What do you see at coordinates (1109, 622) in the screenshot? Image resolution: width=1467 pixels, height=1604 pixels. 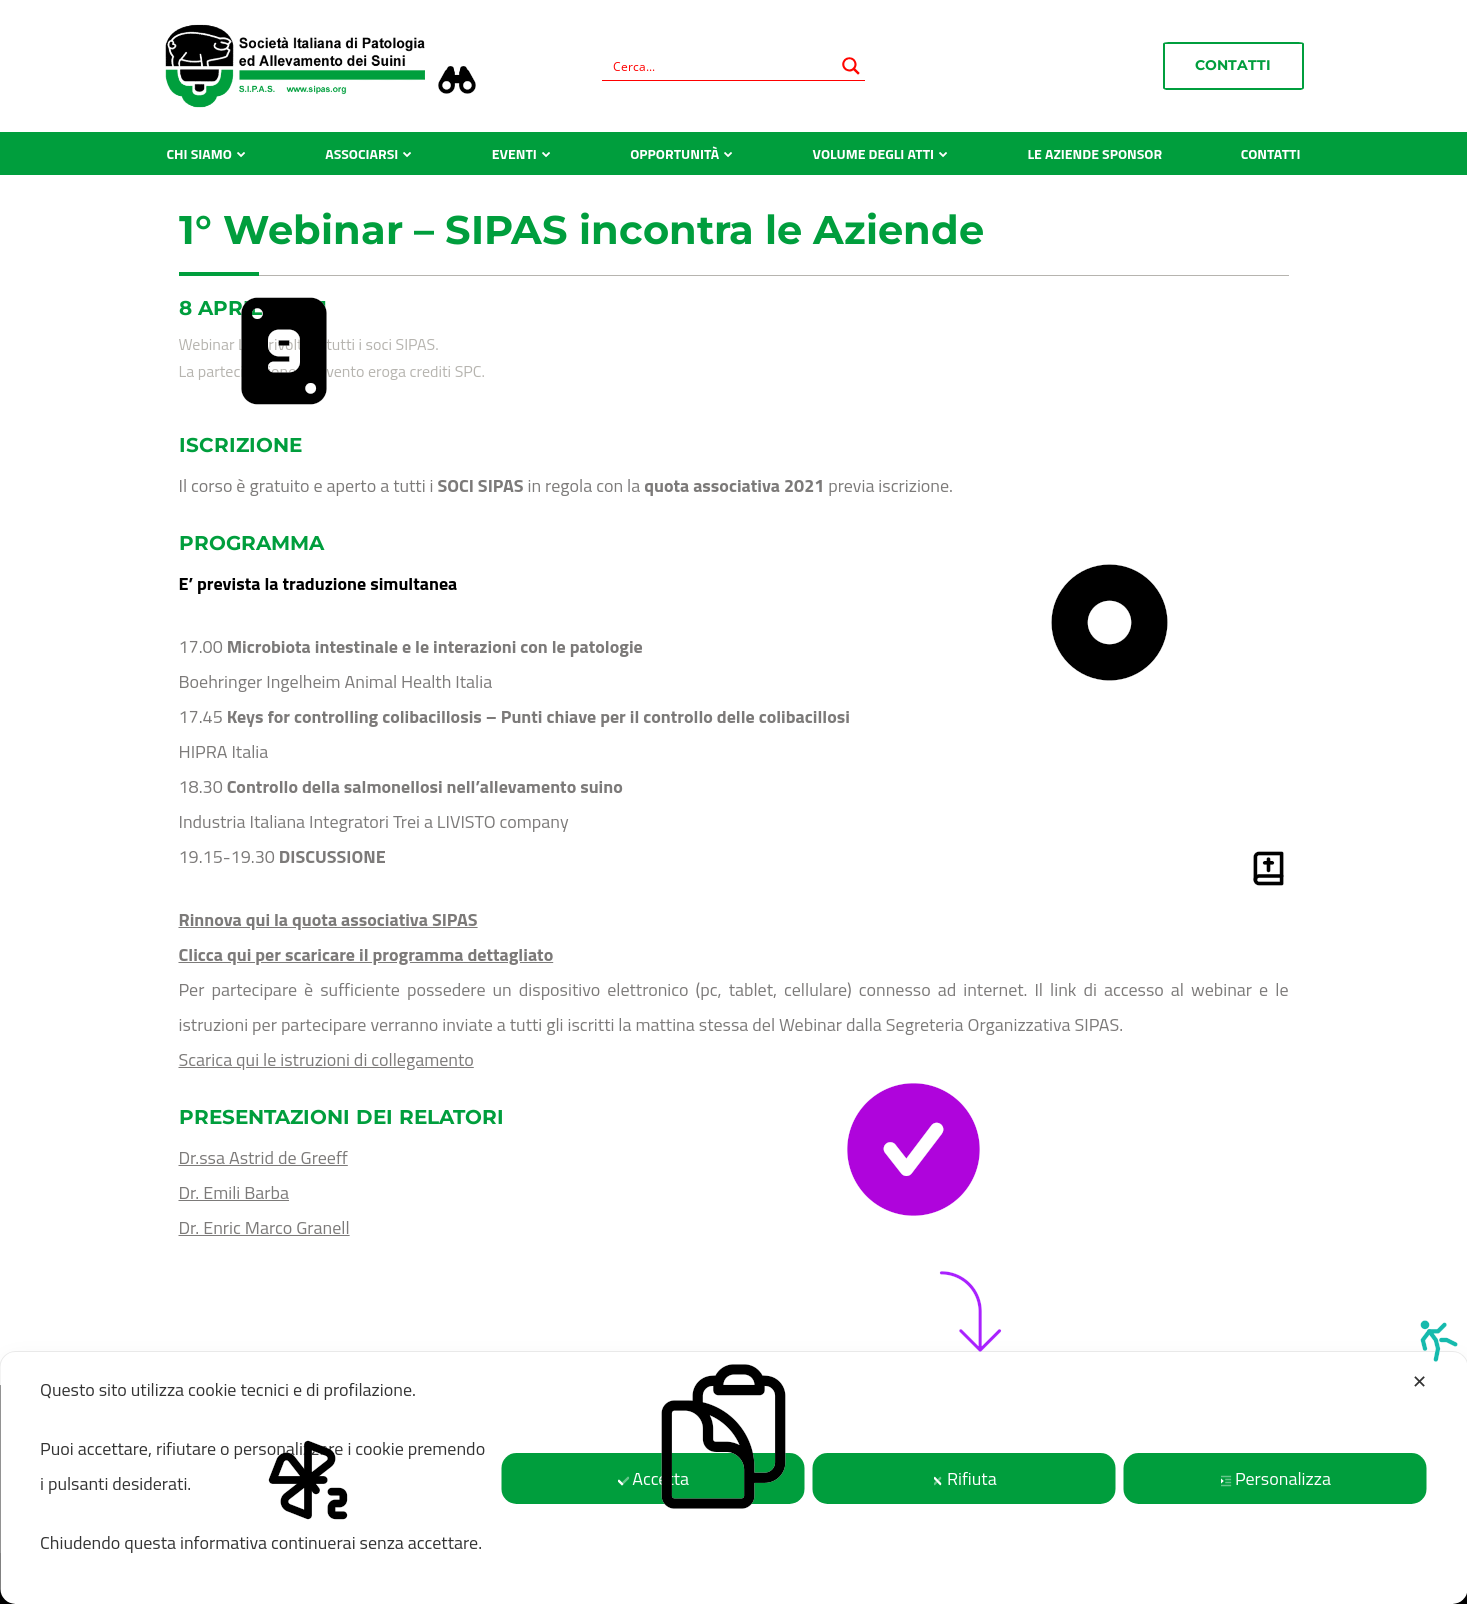 I see `indicates a selected radio button option` at bounding box center [1109, 622].